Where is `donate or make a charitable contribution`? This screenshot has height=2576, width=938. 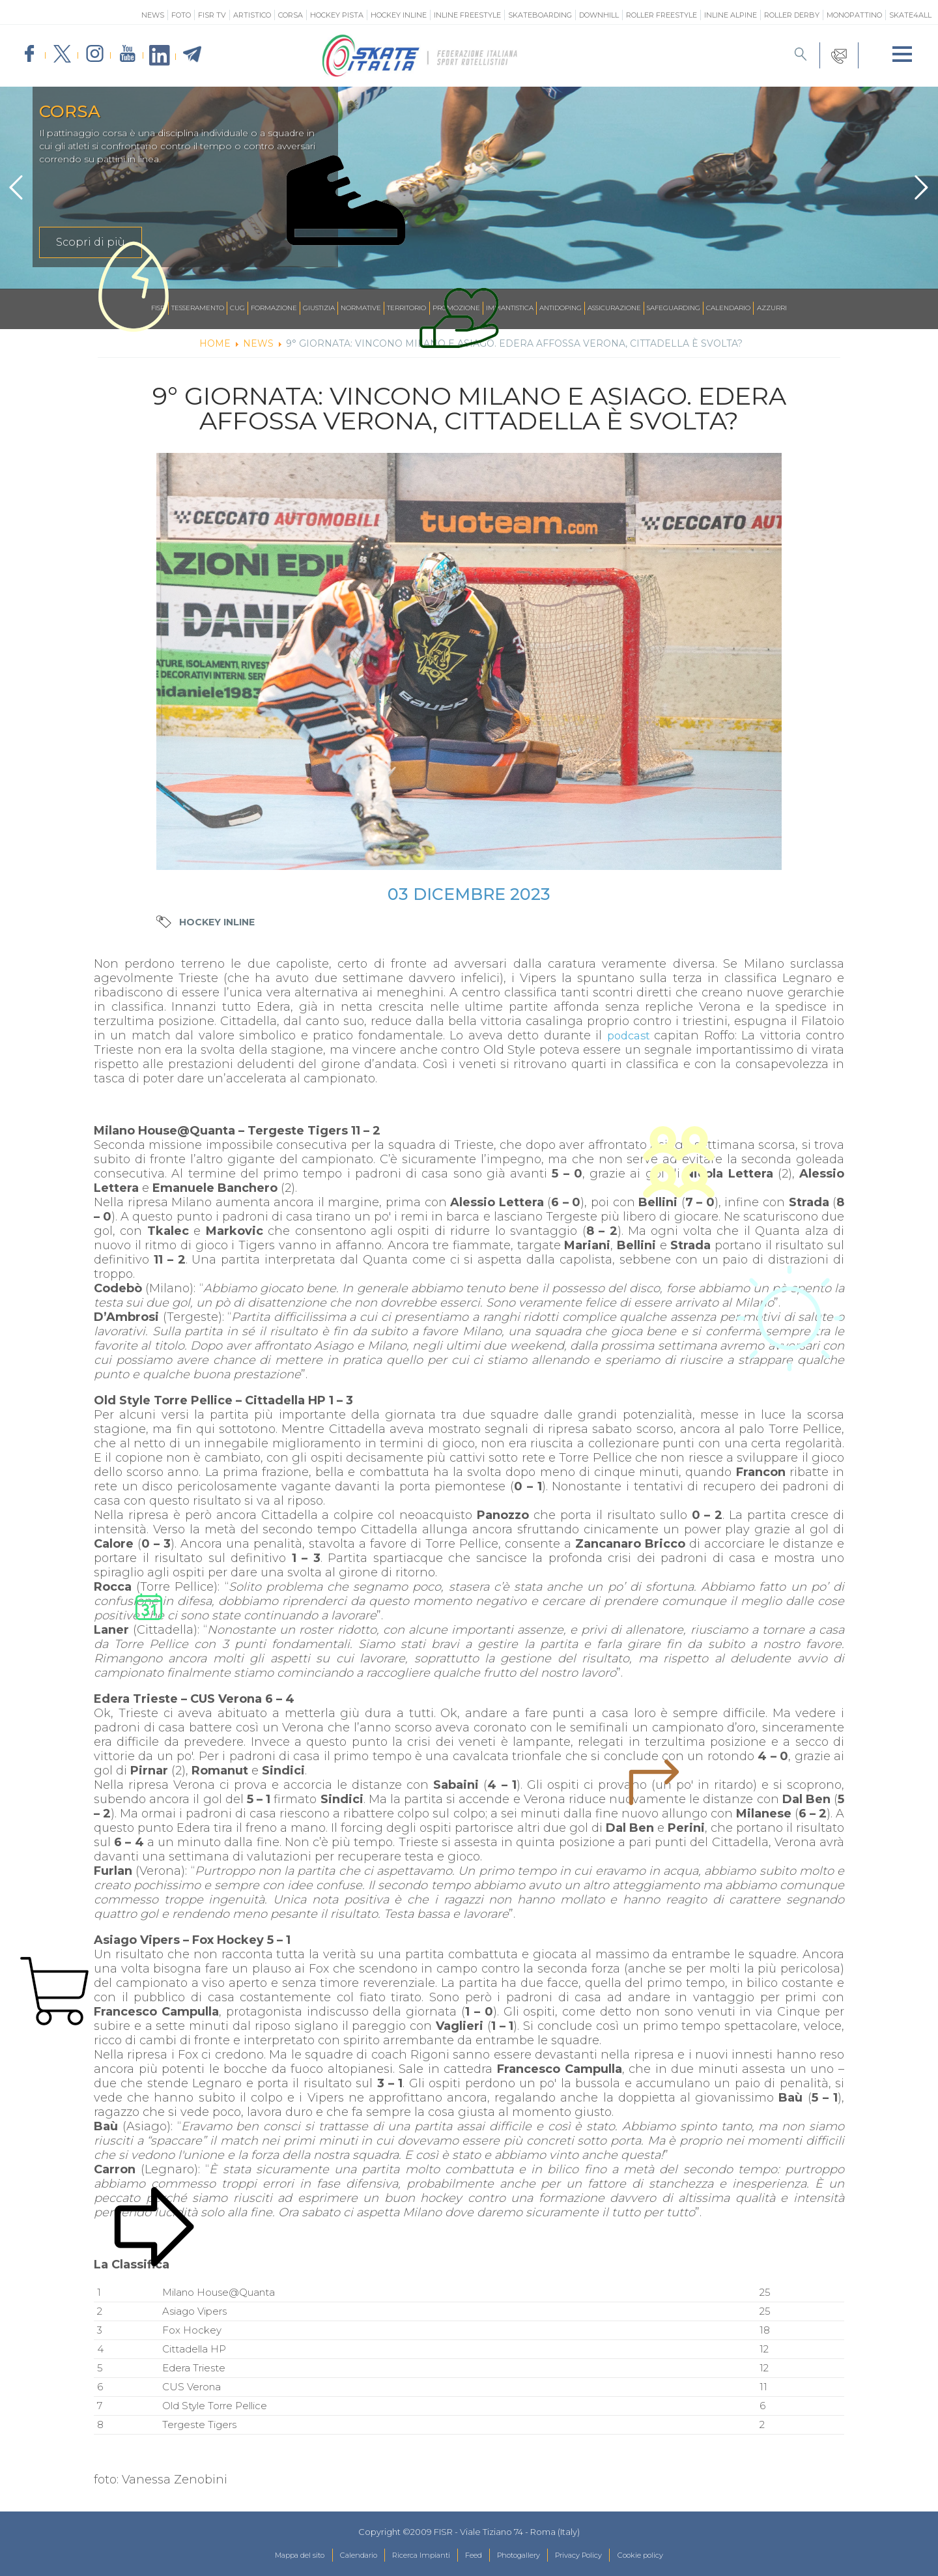
donate or make a charitable contribution is located at coordinates (462, 319).